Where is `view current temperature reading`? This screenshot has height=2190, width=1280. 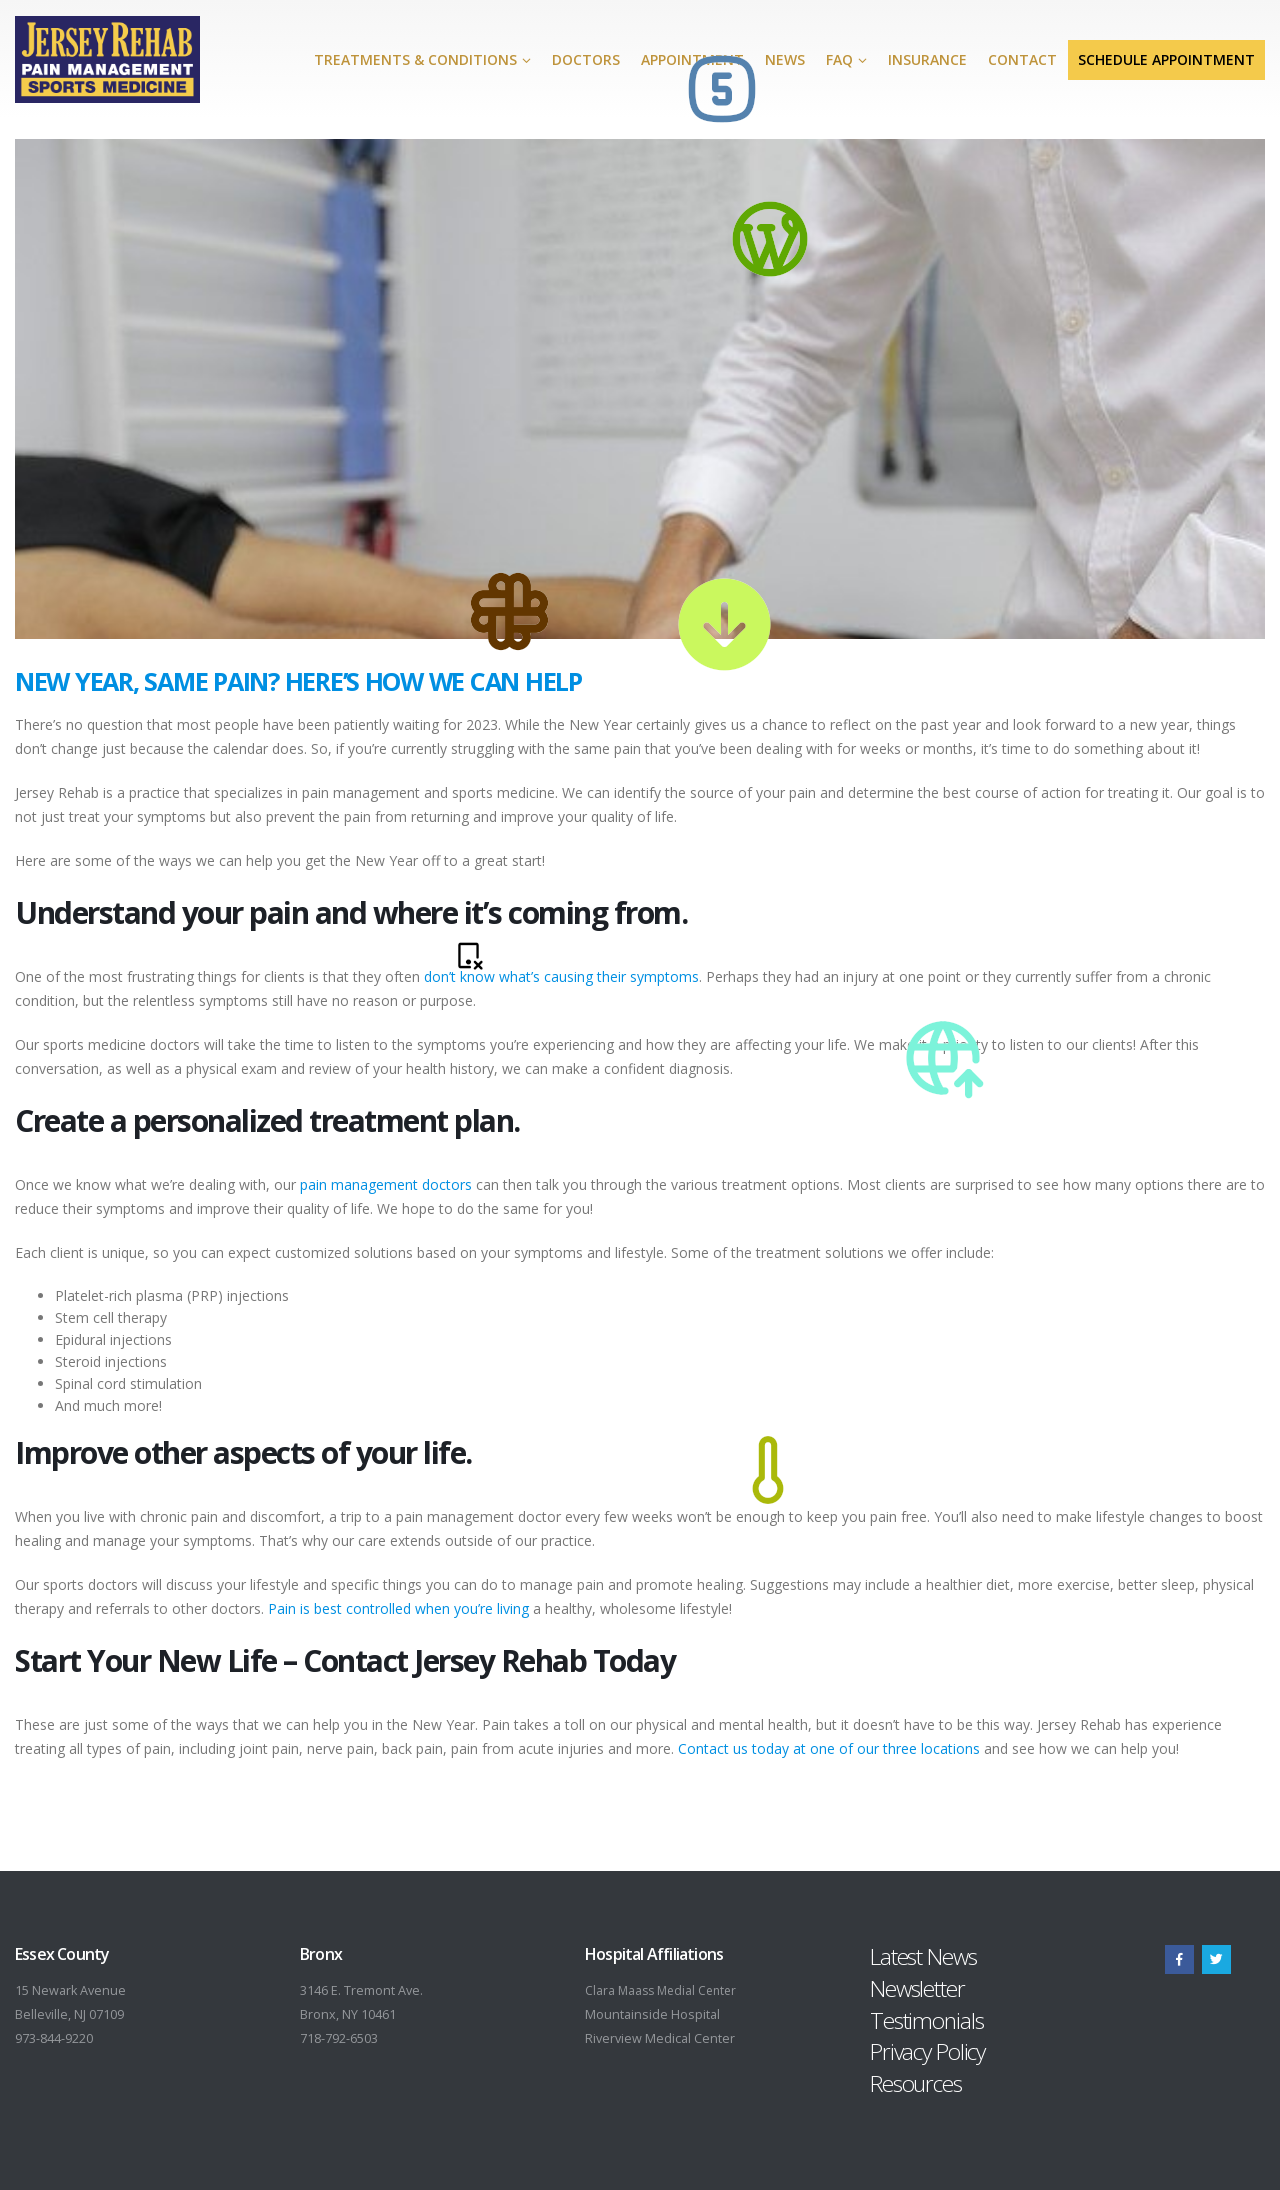 view current temperature reading is located at coordinates (768, 1470).